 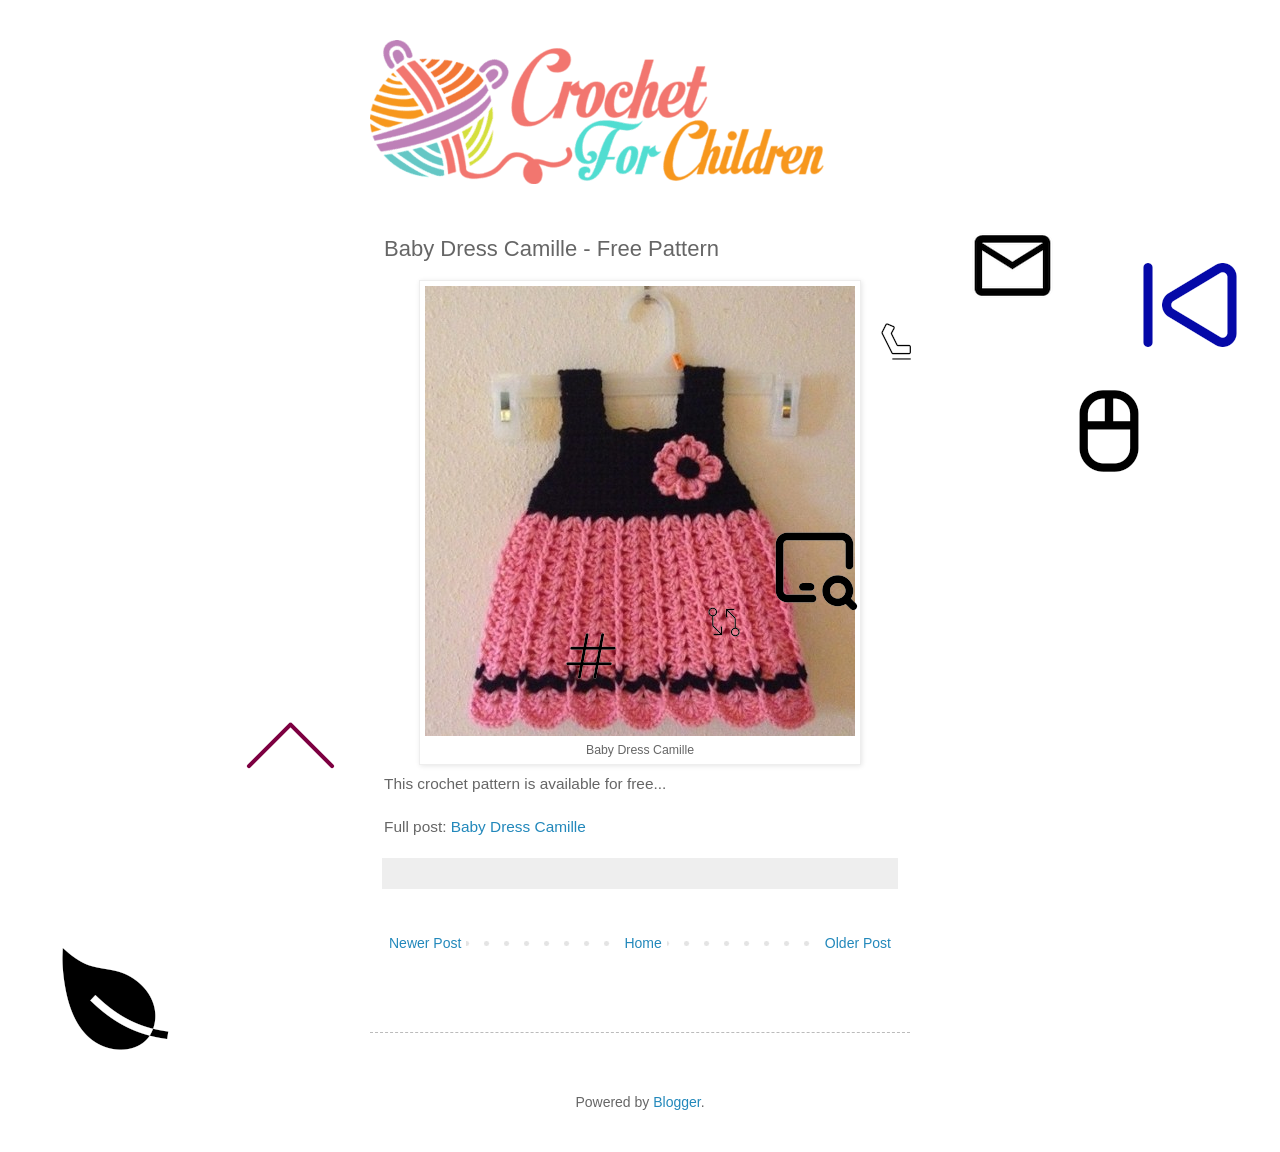 I want to click on view file differences in version control, so click(x=724, y=622).